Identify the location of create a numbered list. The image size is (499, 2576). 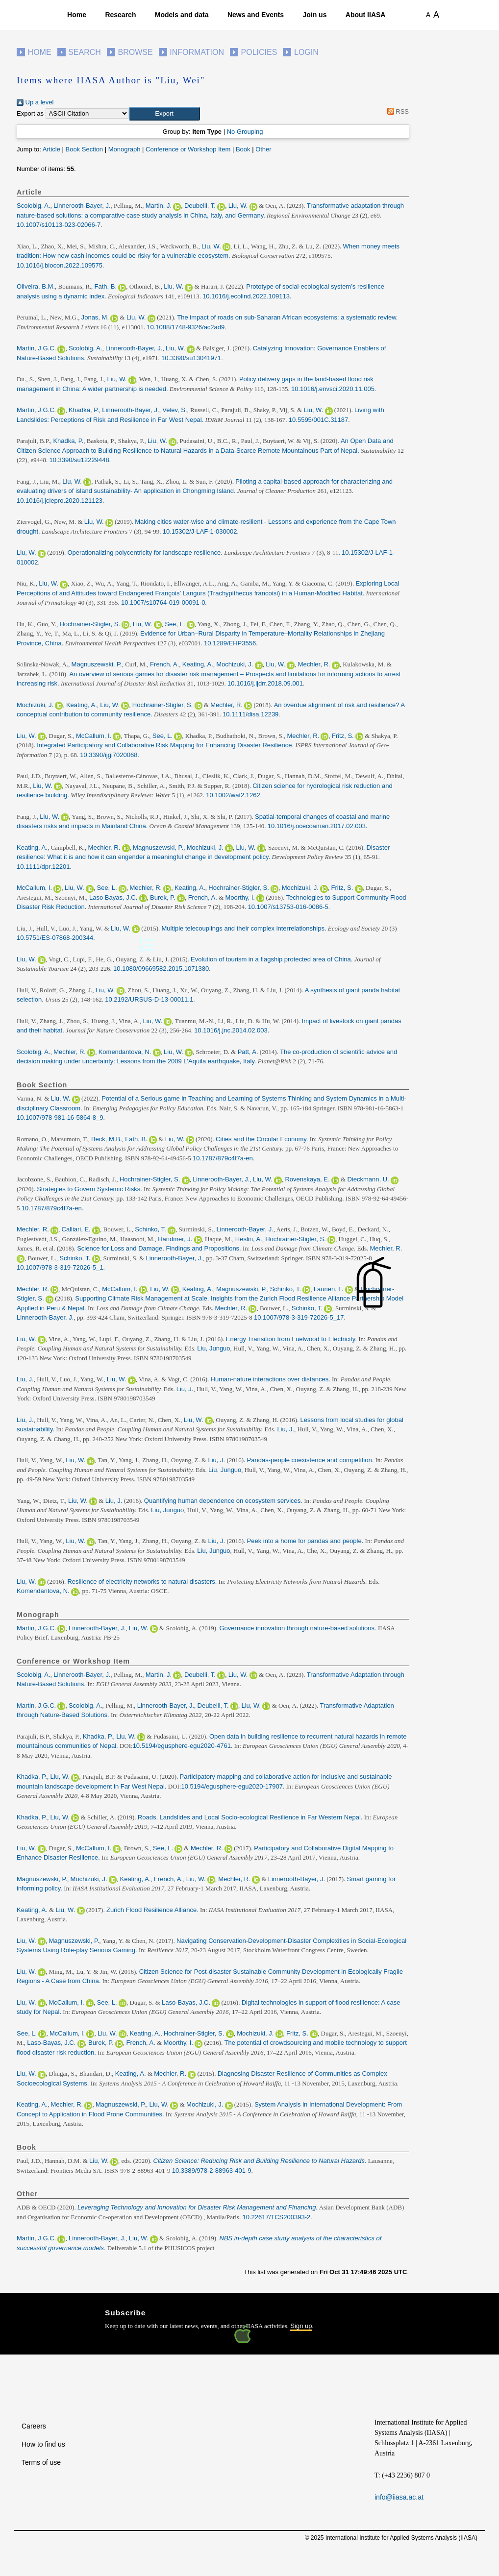
(147, 945).